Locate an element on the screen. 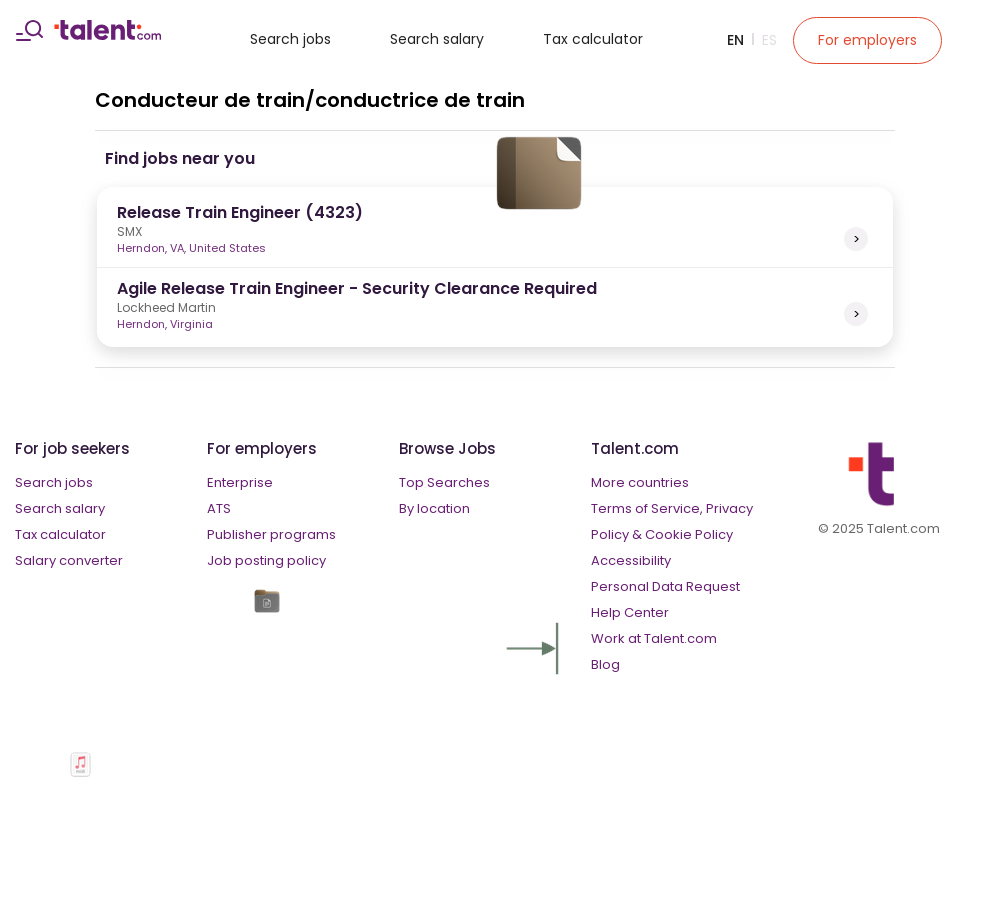 This screenshot has height=910, width=990. a midi audio file is located at coordinates (80, 764).